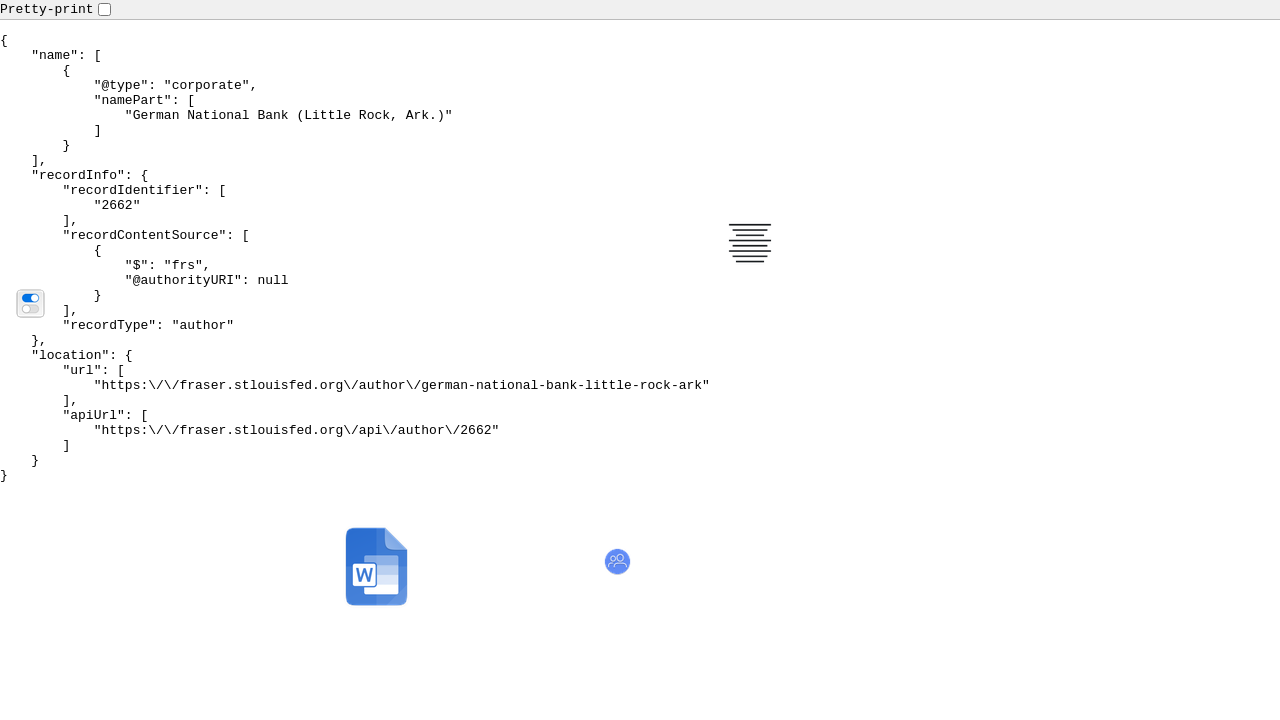  I want to click on microsoft word document file, so click(376, 566).